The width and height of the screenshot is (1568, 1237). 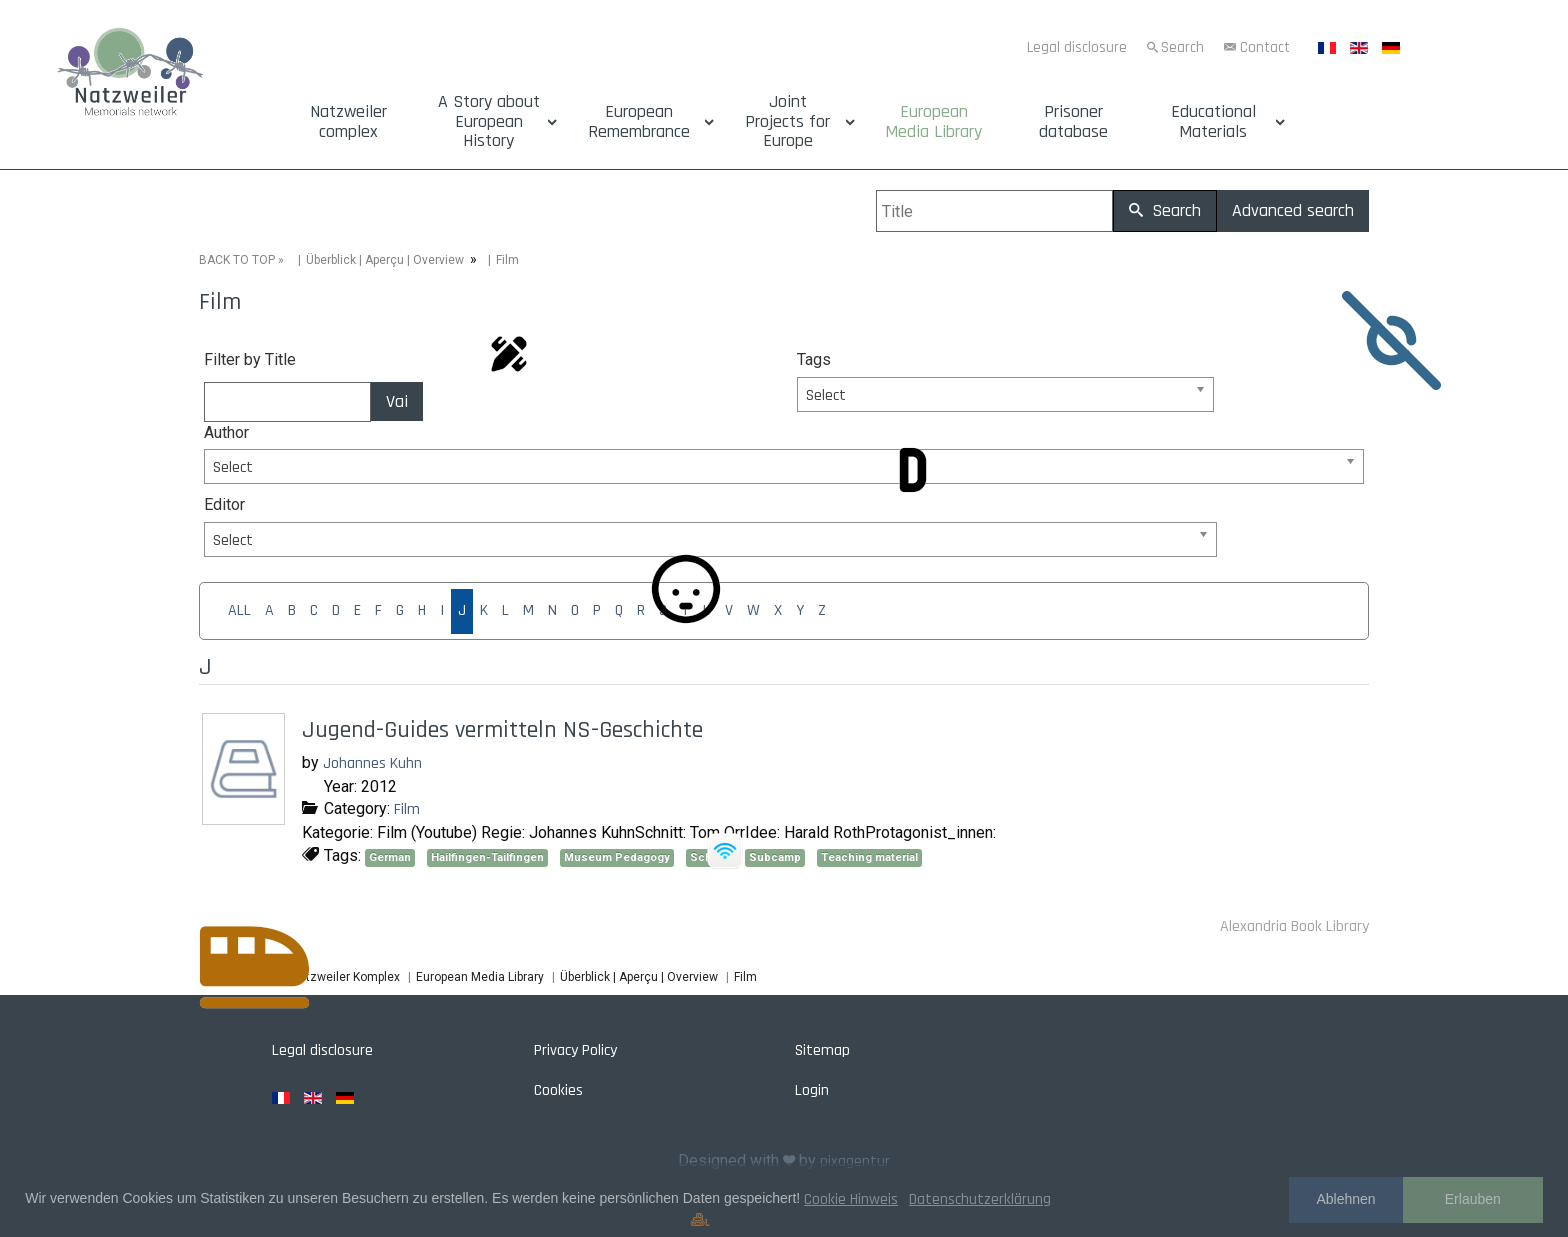 I want to click on indicates a "D" grade or rating, so click(x=913, y=470).